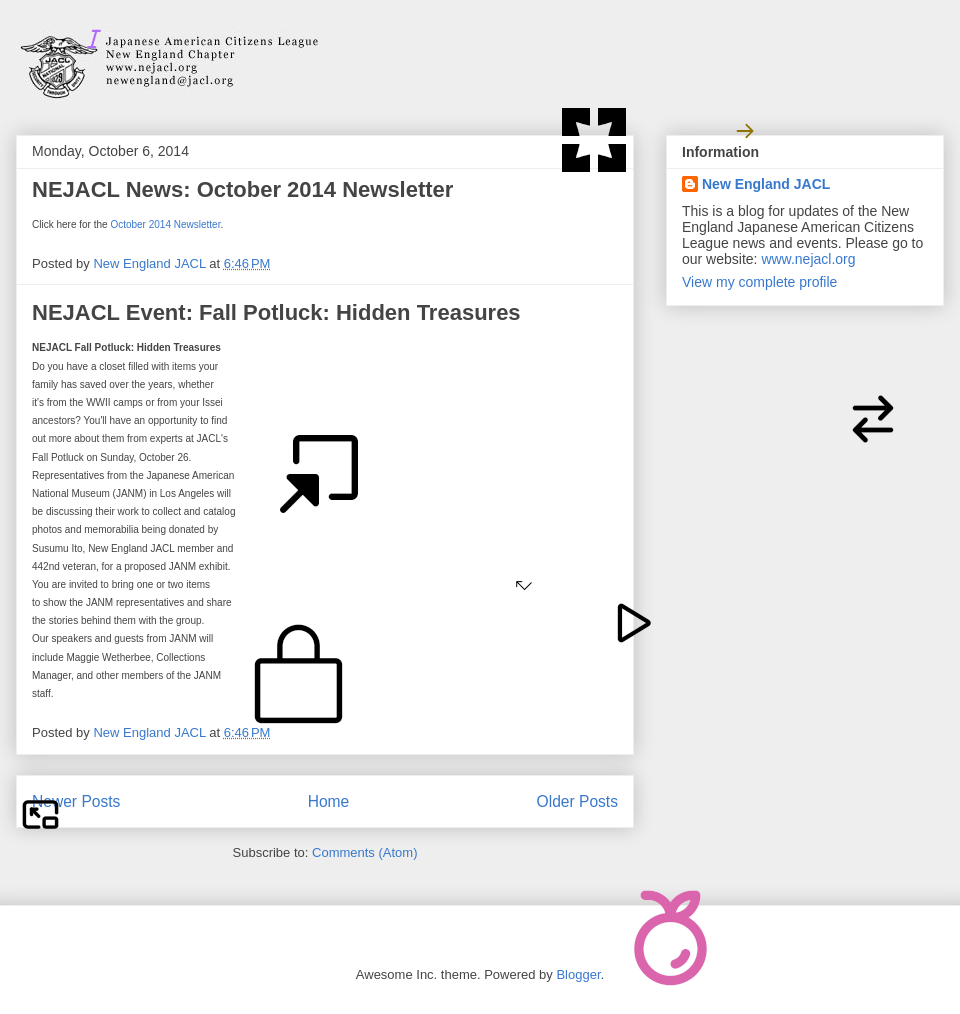  I want to click on apply italic formatting to selected text, so click(94, 39).